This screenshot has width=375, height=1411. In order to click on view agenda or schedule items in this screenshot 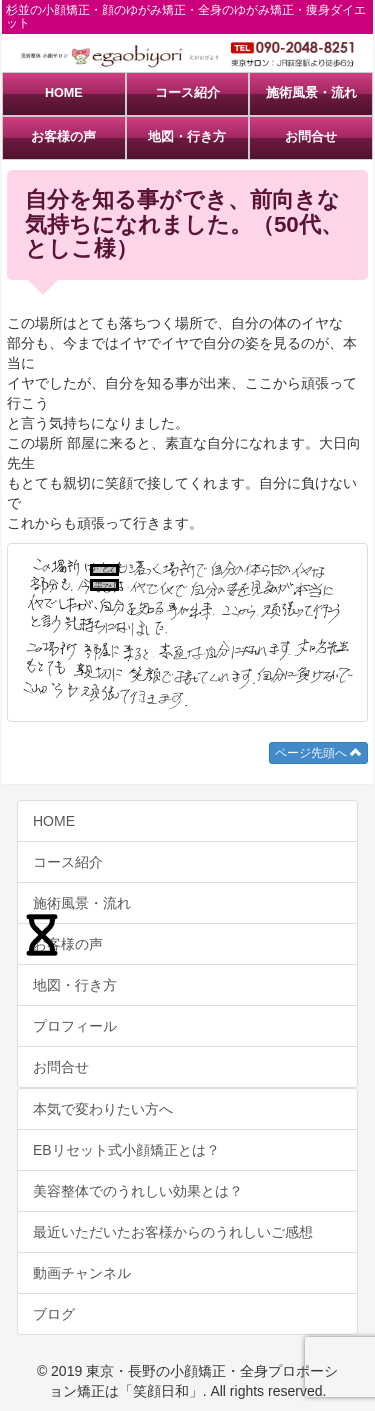, I will do `click(105, 577)`.